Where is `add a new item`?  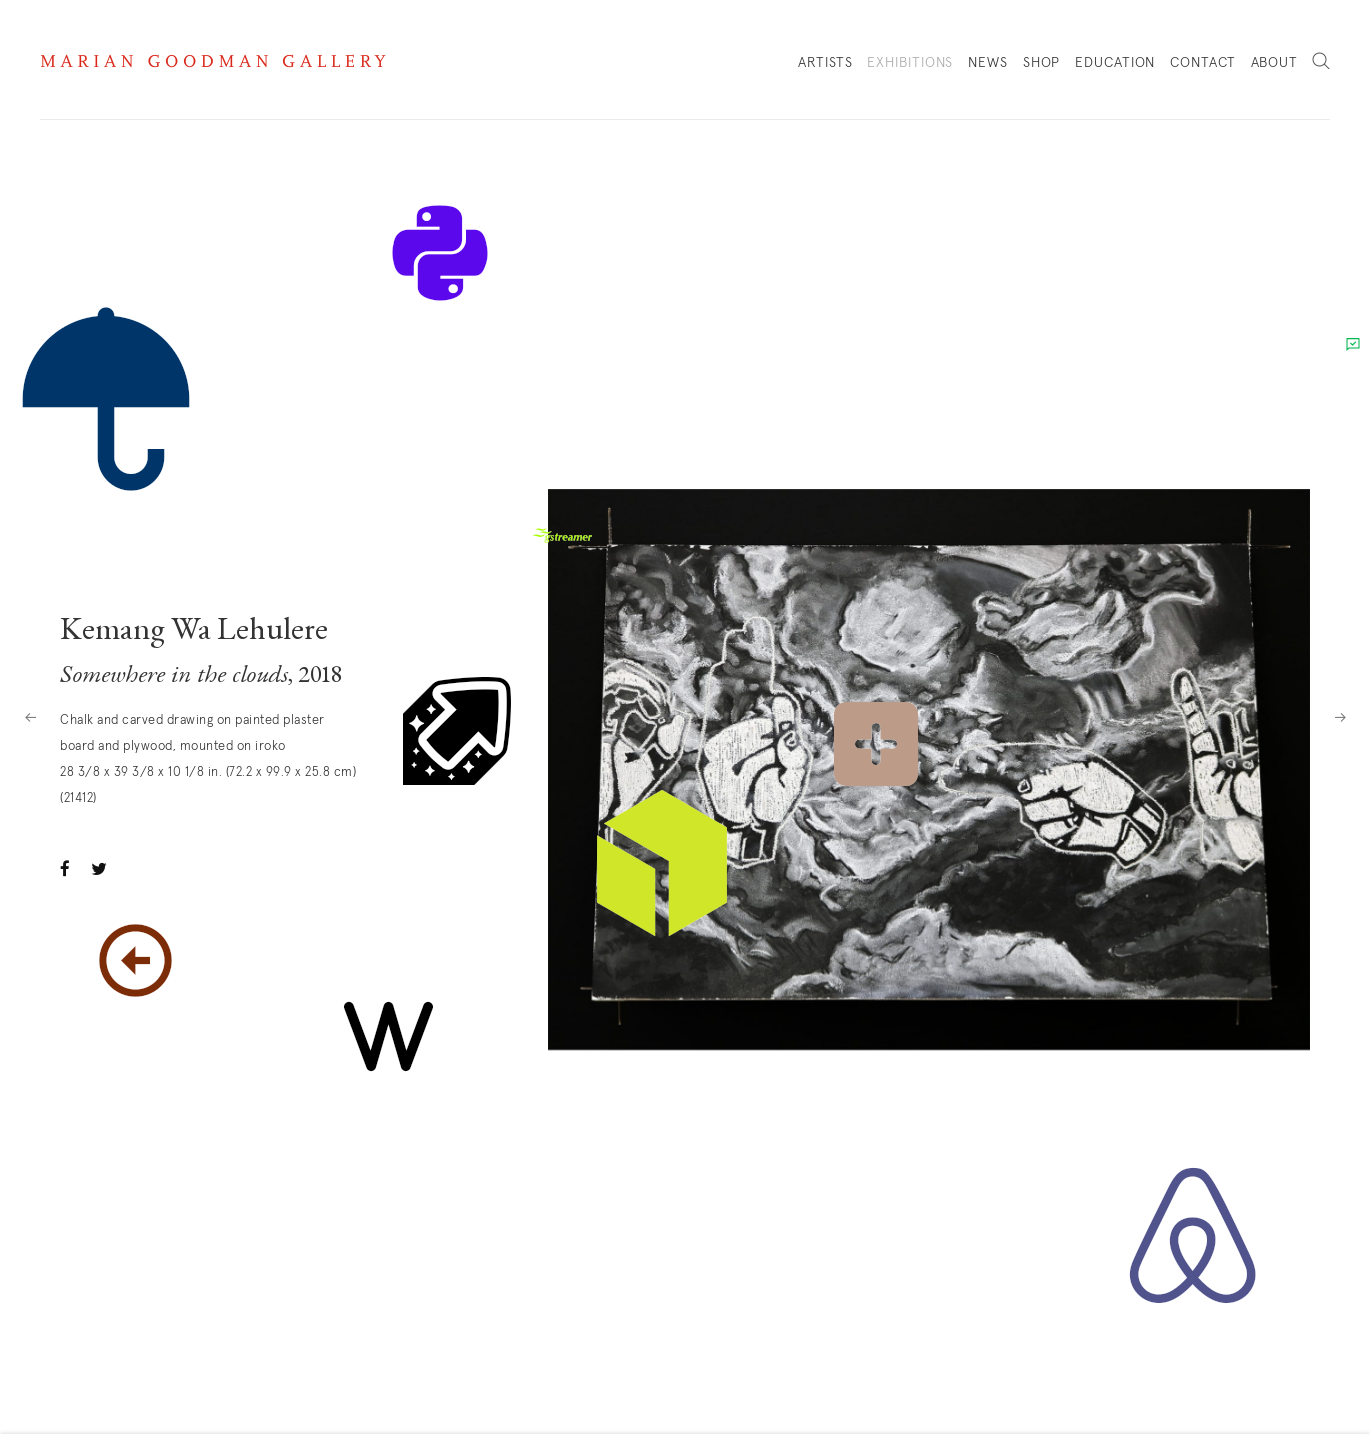
add a new item is located at coordinates (876, 744).